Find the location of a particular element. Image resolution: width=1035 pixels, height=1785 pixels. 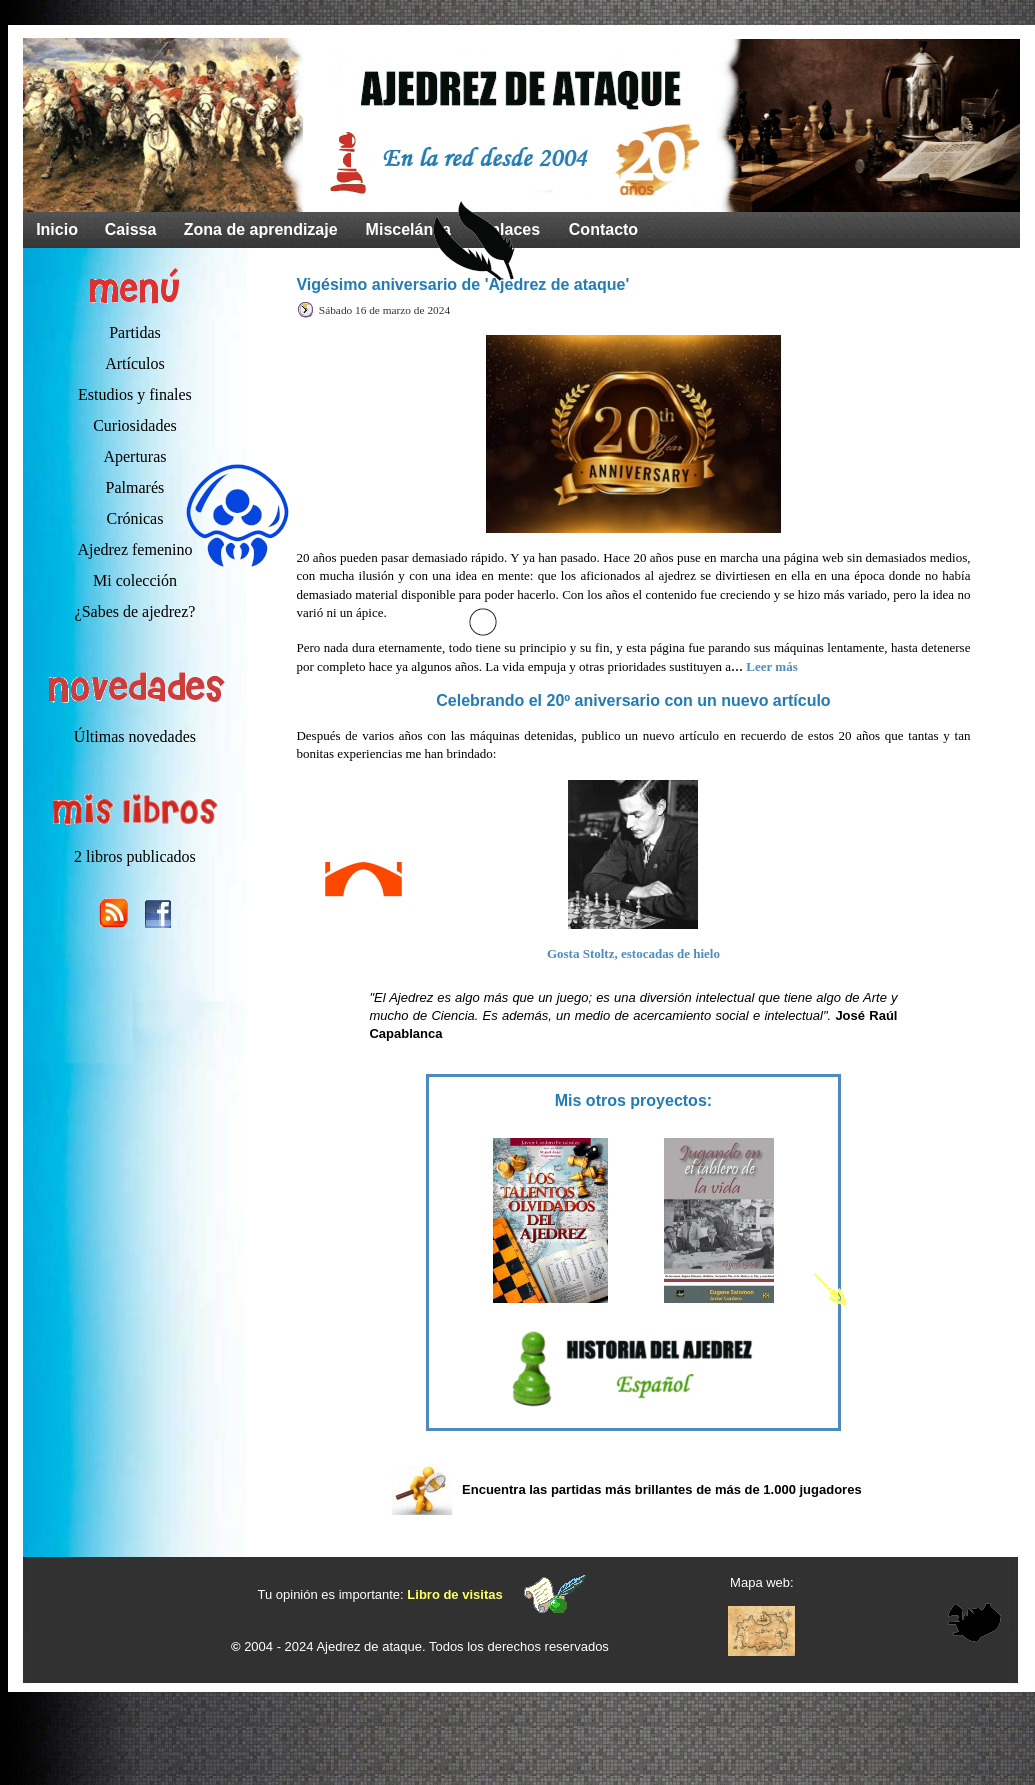

metroid creature icon from the nintendo game series is located at coordinates (237, 515).